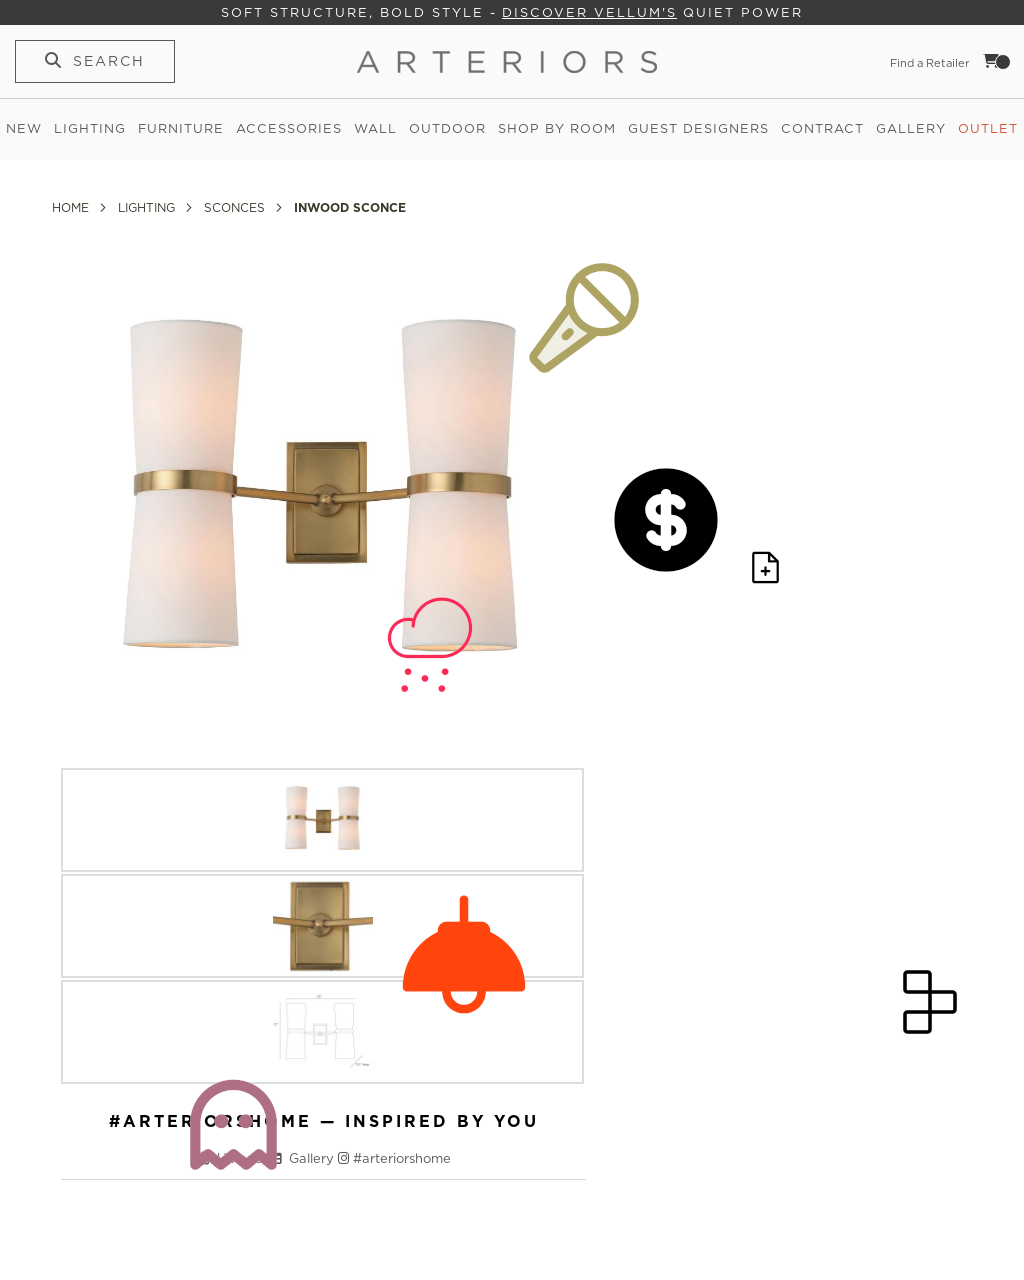 The image size is (1024, 1280). Describe the element at coordinates (464, 961) in the screenshot. I see `toggle pendant lamp on or off` at that location.